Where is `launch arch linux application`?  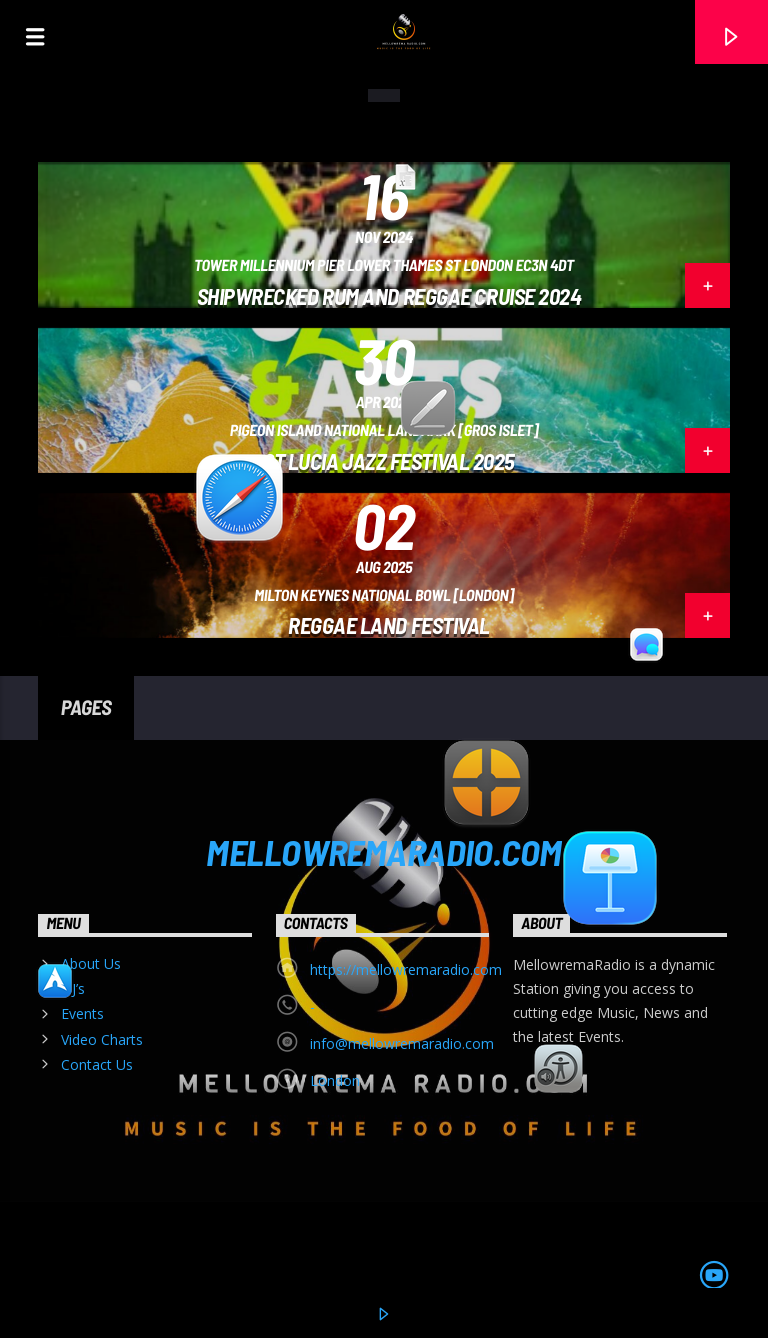
launch arch linux application is located at coordinates (55, 981).